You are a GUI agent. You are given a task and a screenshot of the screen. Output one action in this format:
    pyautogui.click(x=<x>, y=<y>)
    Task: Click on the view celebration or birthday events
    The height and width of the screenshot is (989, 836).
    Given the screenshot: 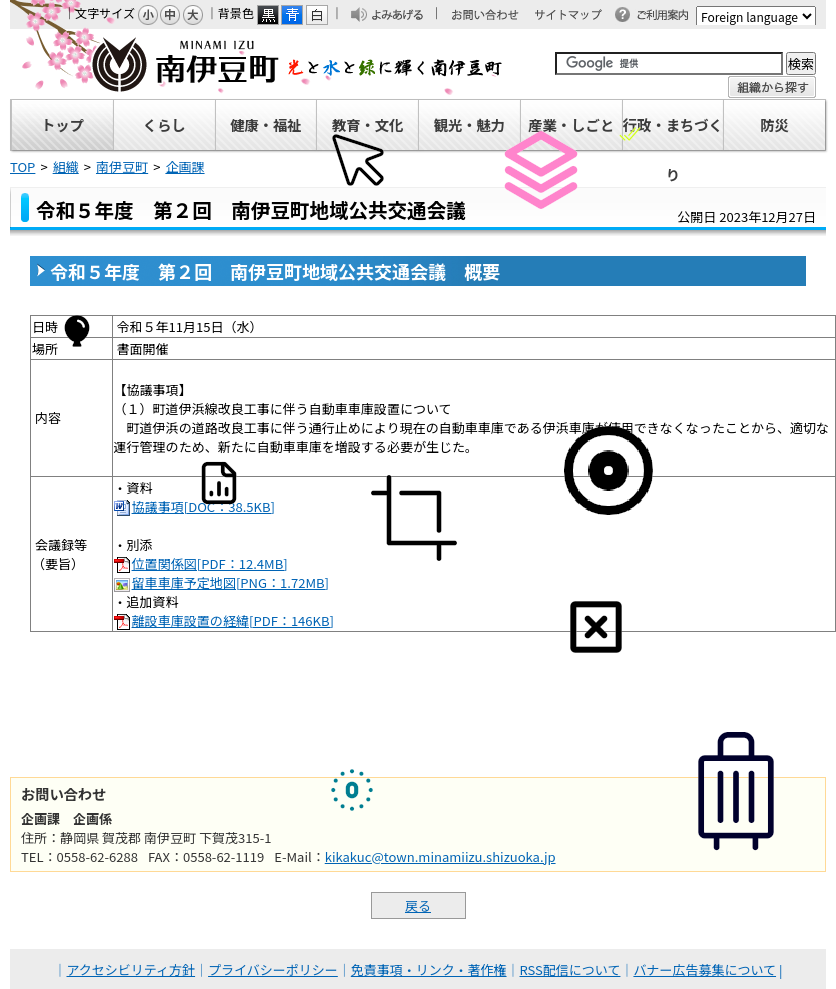 What is the action you would take?
    pyautogui.click(x=77, y=331)
    